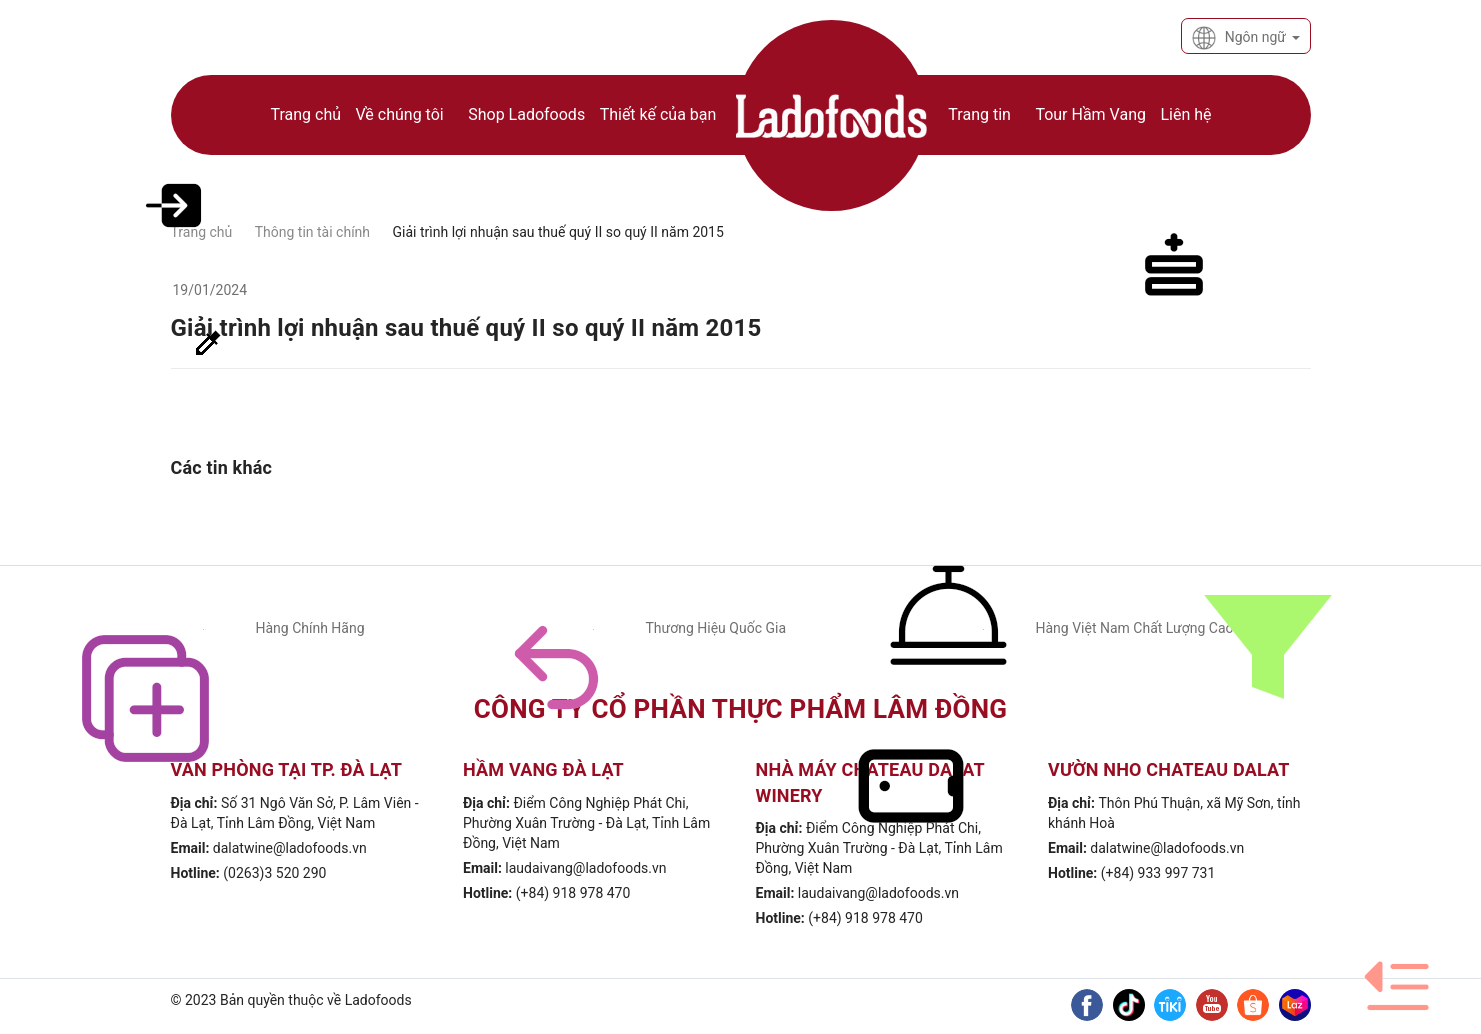  What do you see at coordinates (556, 667) in the screenshot?
I see `undo the last action` at bounding box center [556, 667].